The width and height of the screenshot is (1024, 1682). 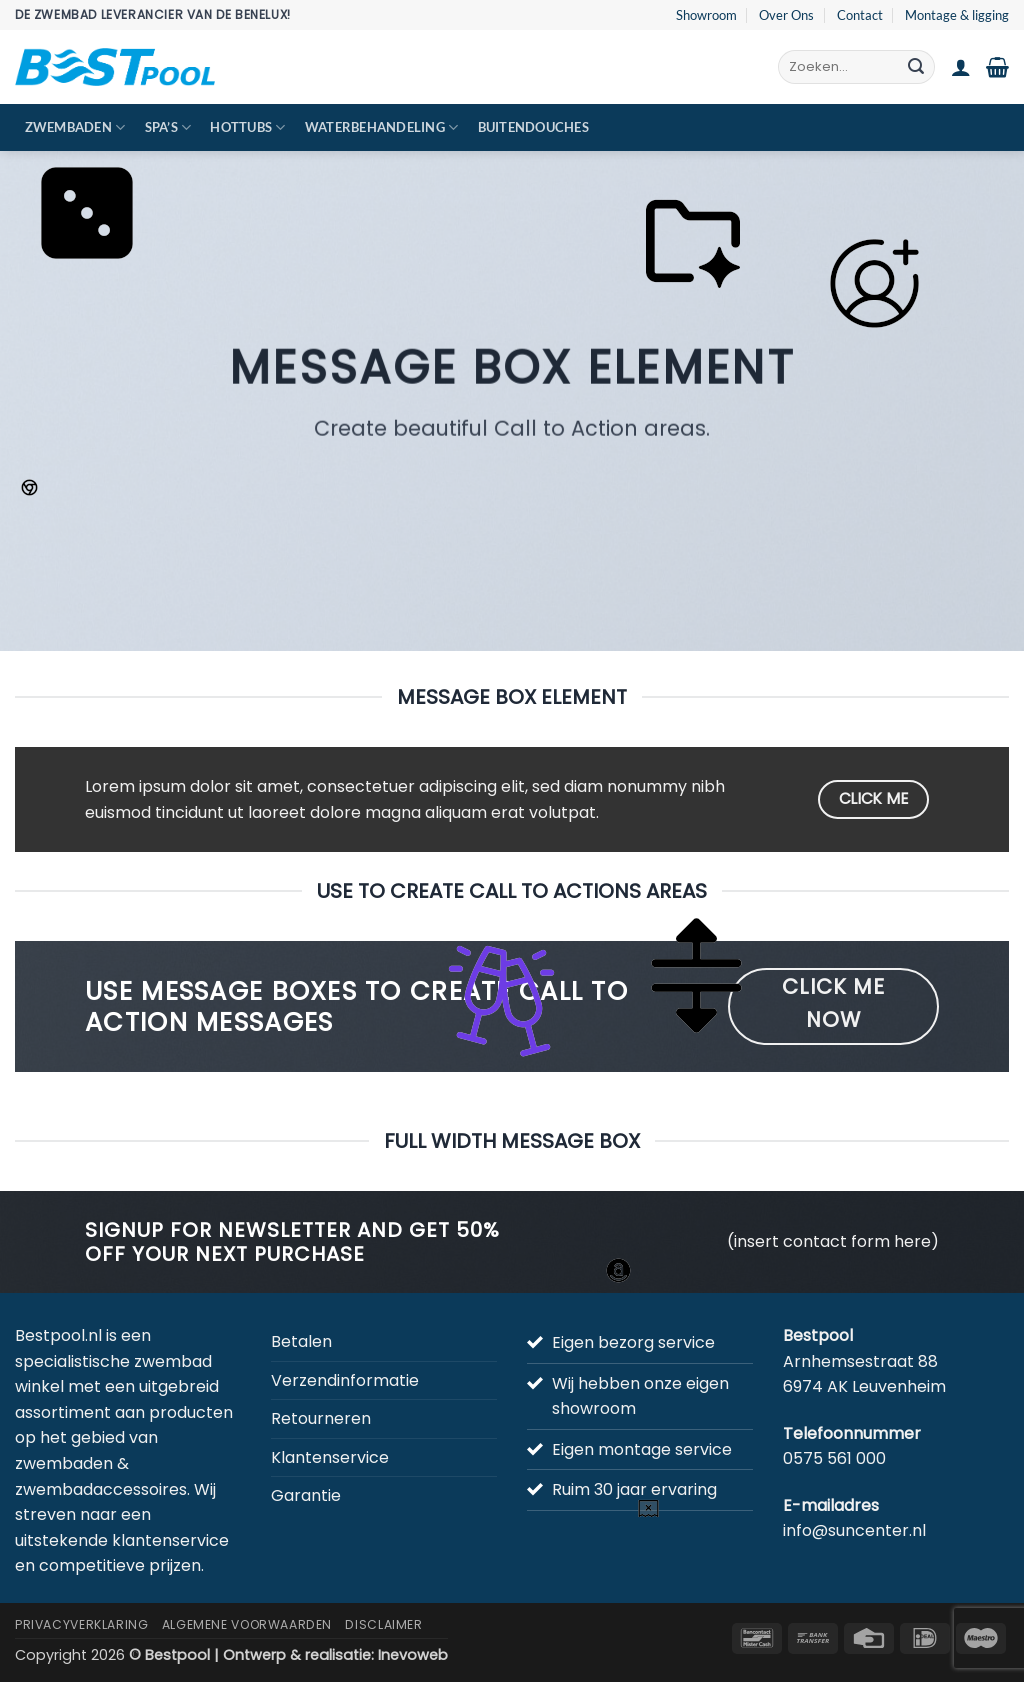 I want to click on add a new user or contact, so click(x=874, y=283).